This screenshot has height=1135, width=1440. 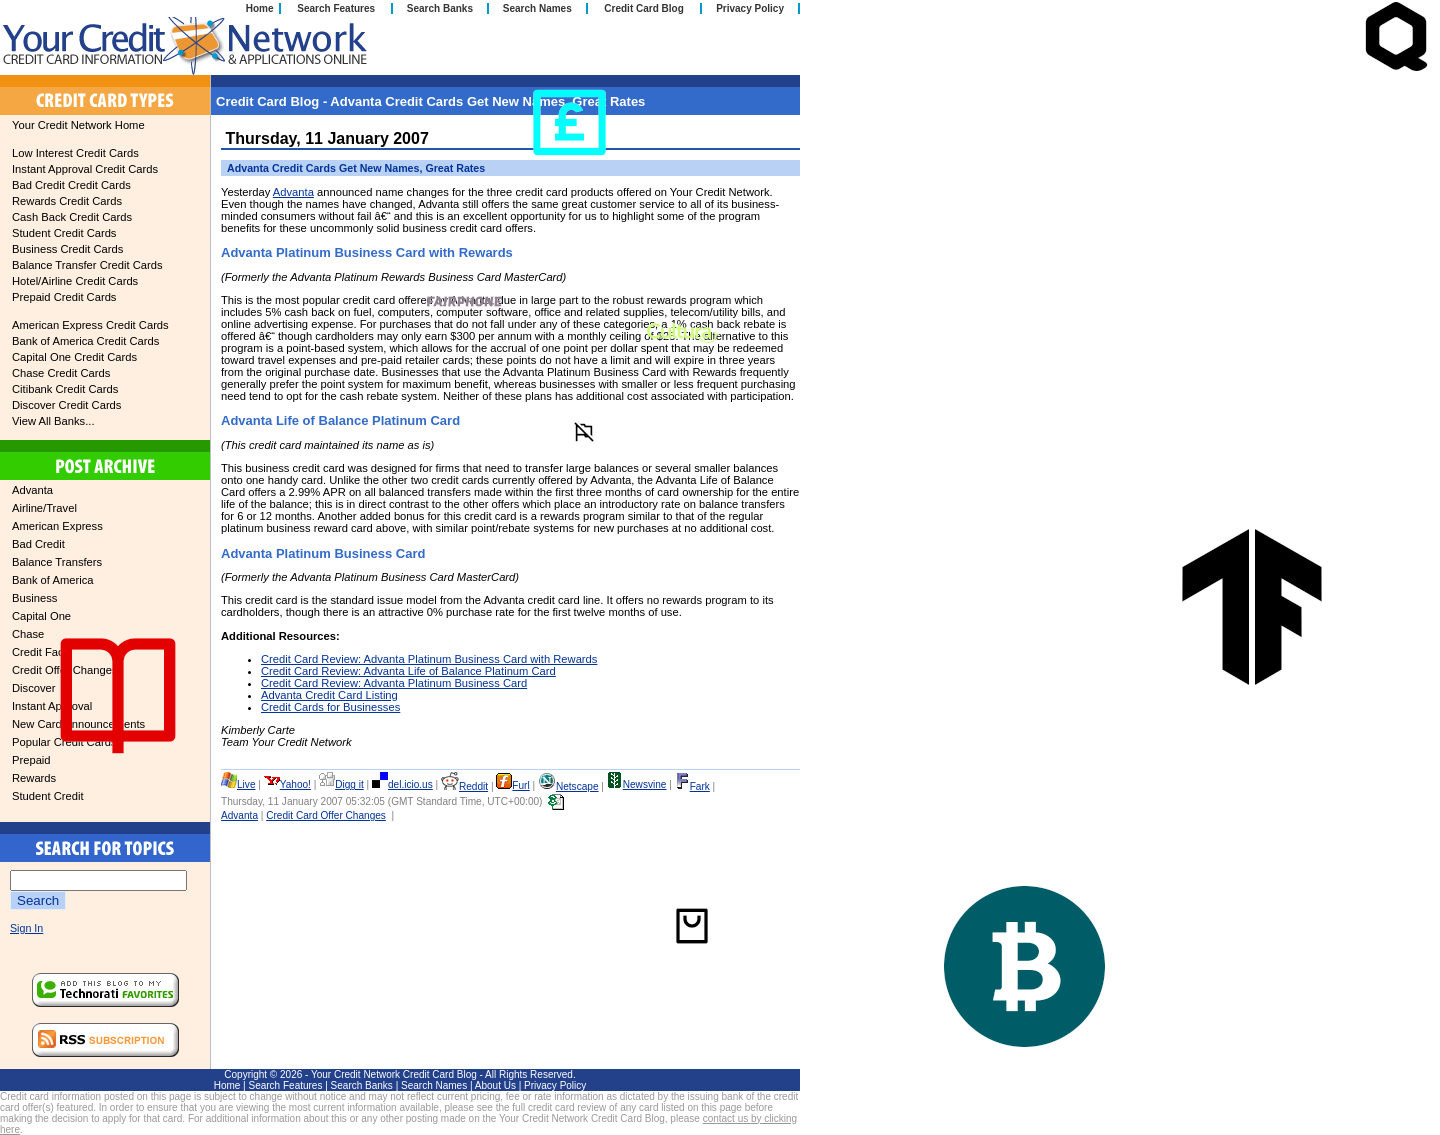 I want to click on view balance in british pounds, so click(x=569, y=122).